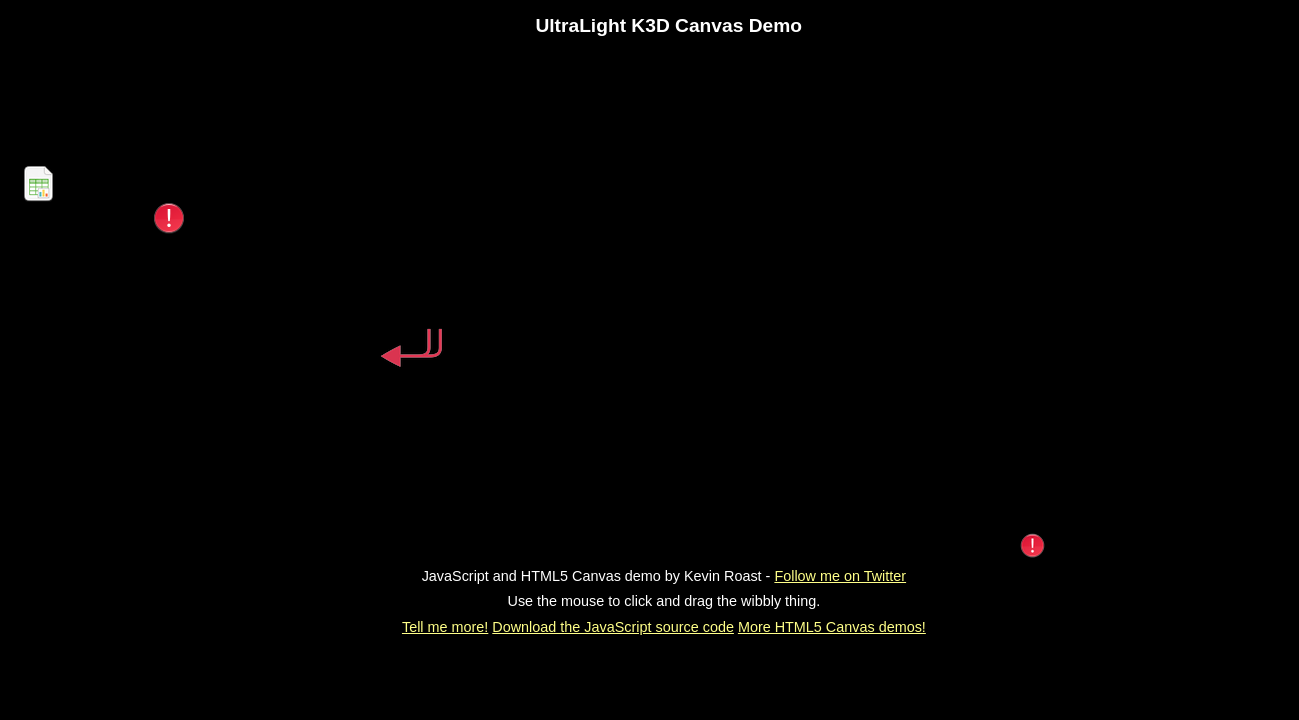  I want to click on open a spreadsheet file, so click(38, 183).